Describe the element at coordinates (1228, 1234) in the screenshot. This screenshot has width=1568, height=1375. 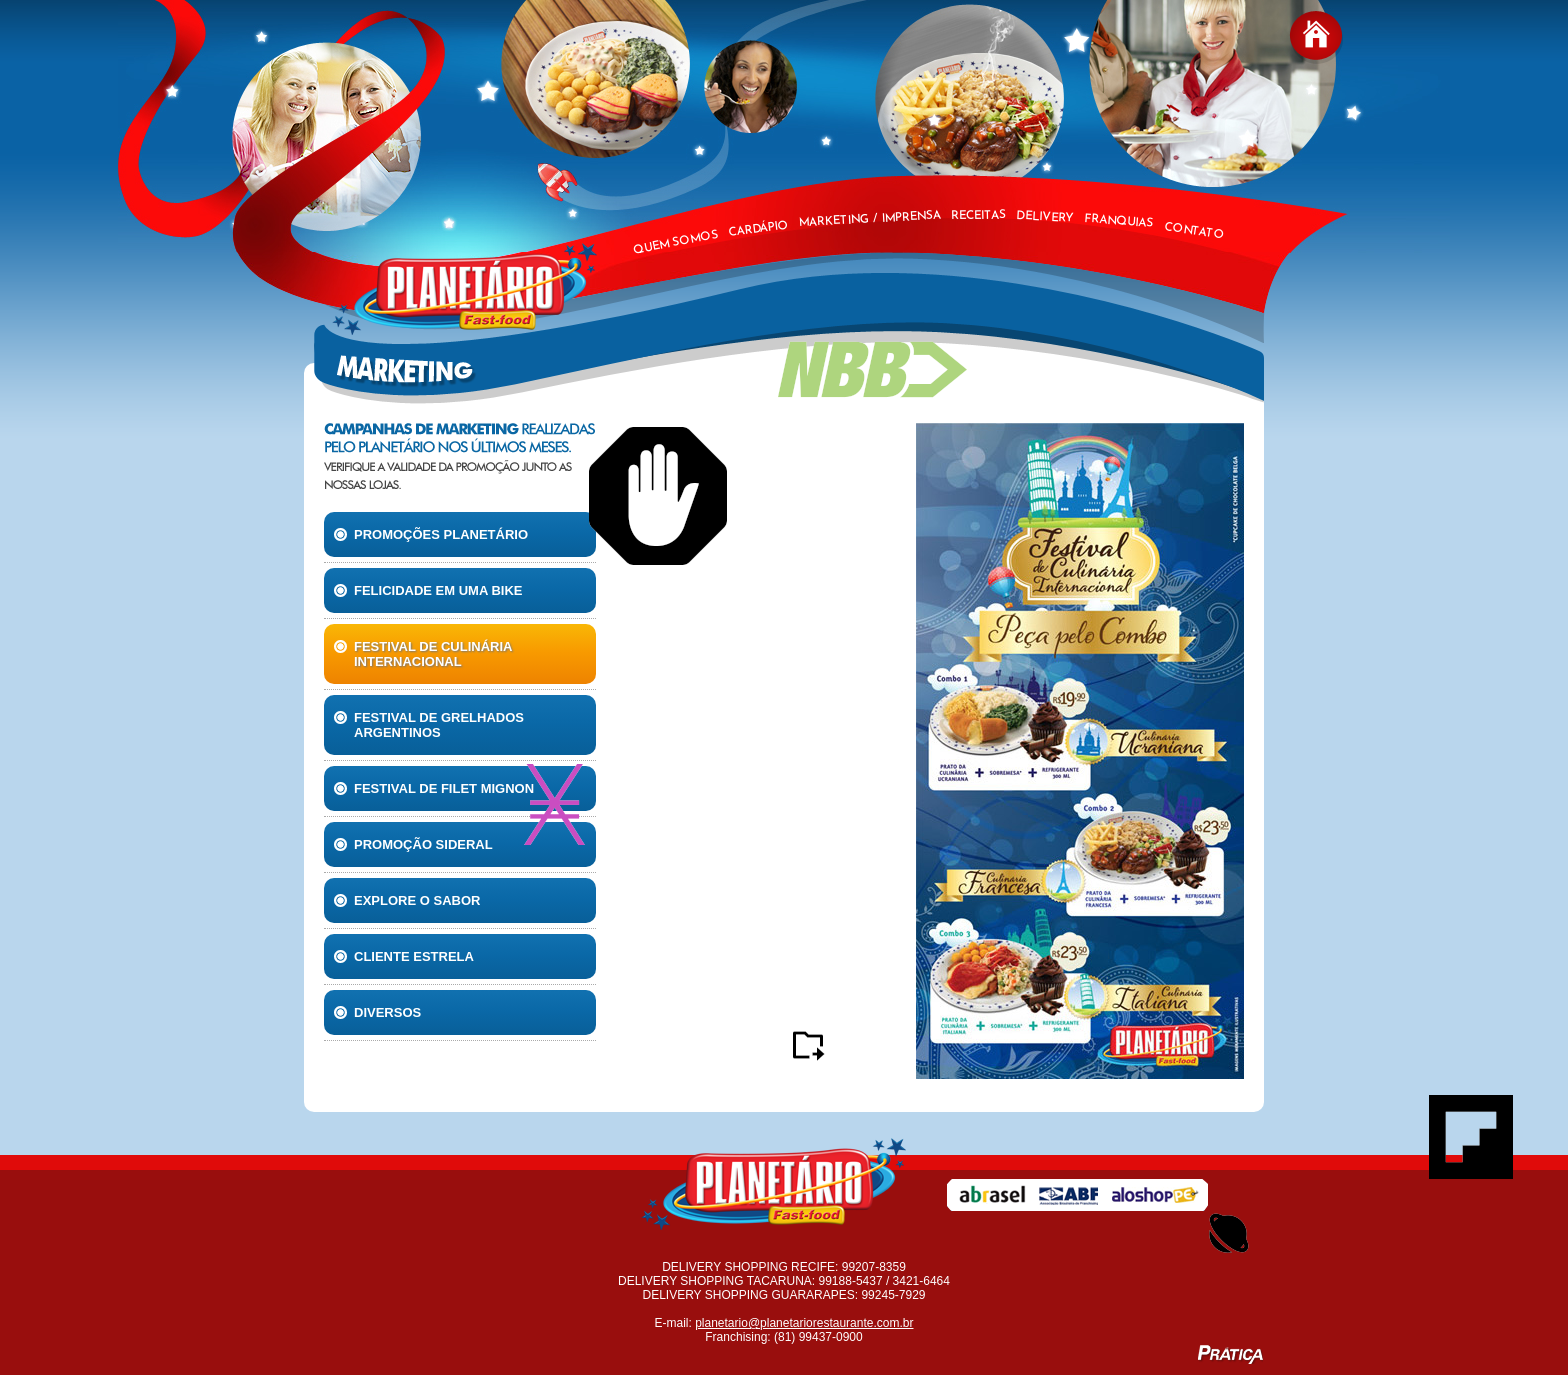
I see `explore global or worldwide content` at that location.